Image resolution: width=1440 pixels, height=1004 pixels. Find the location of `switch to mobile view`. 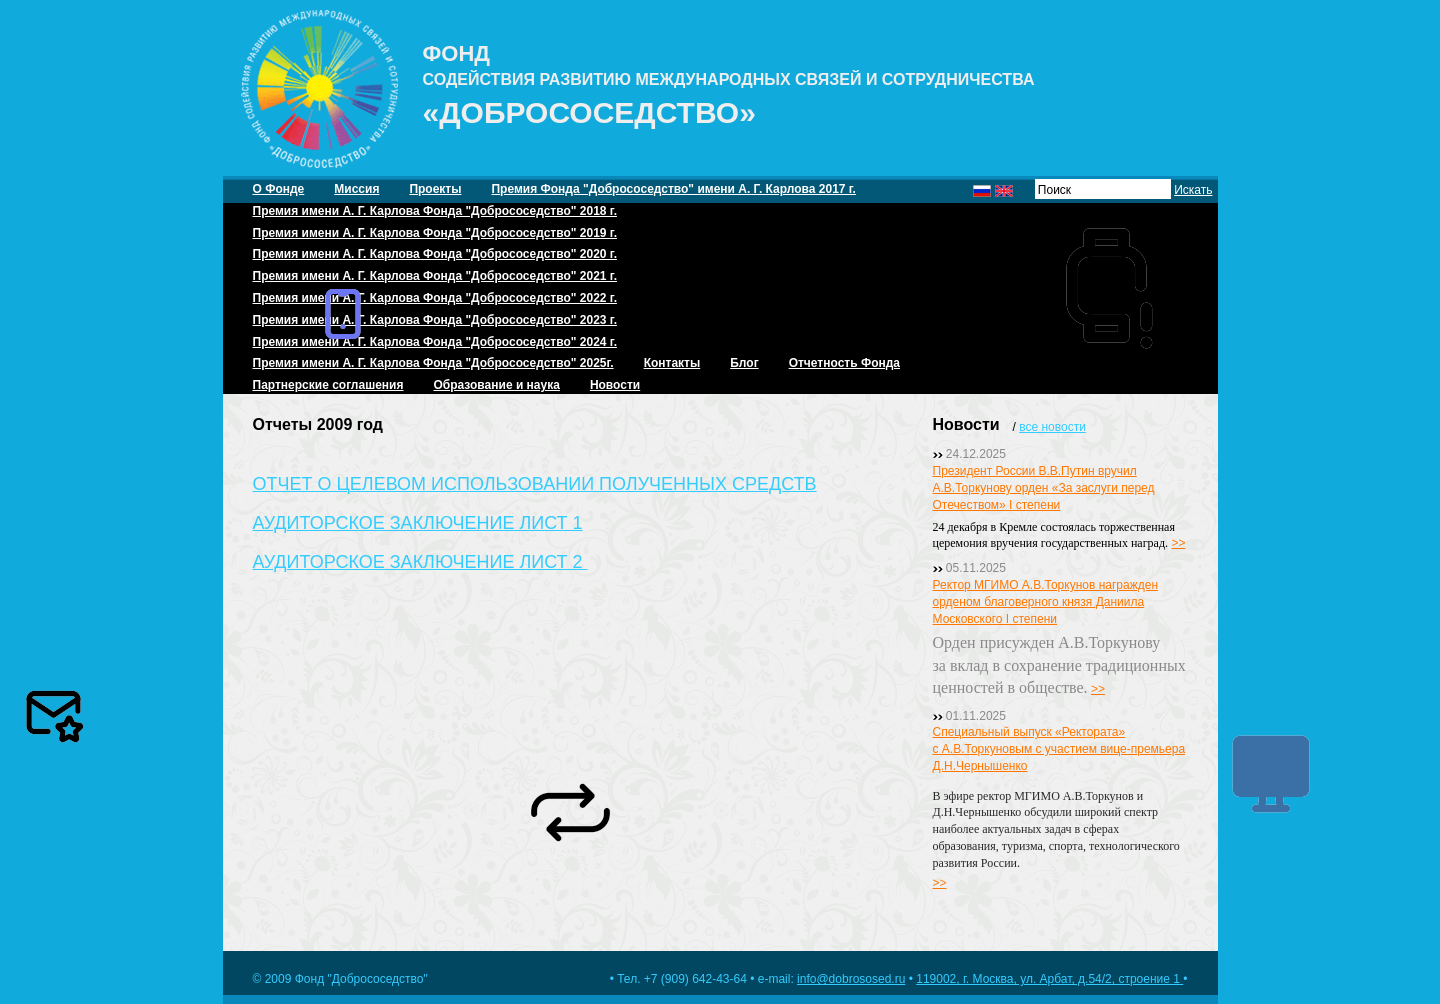

switch to mobile view is located at coordinates (343, 314).